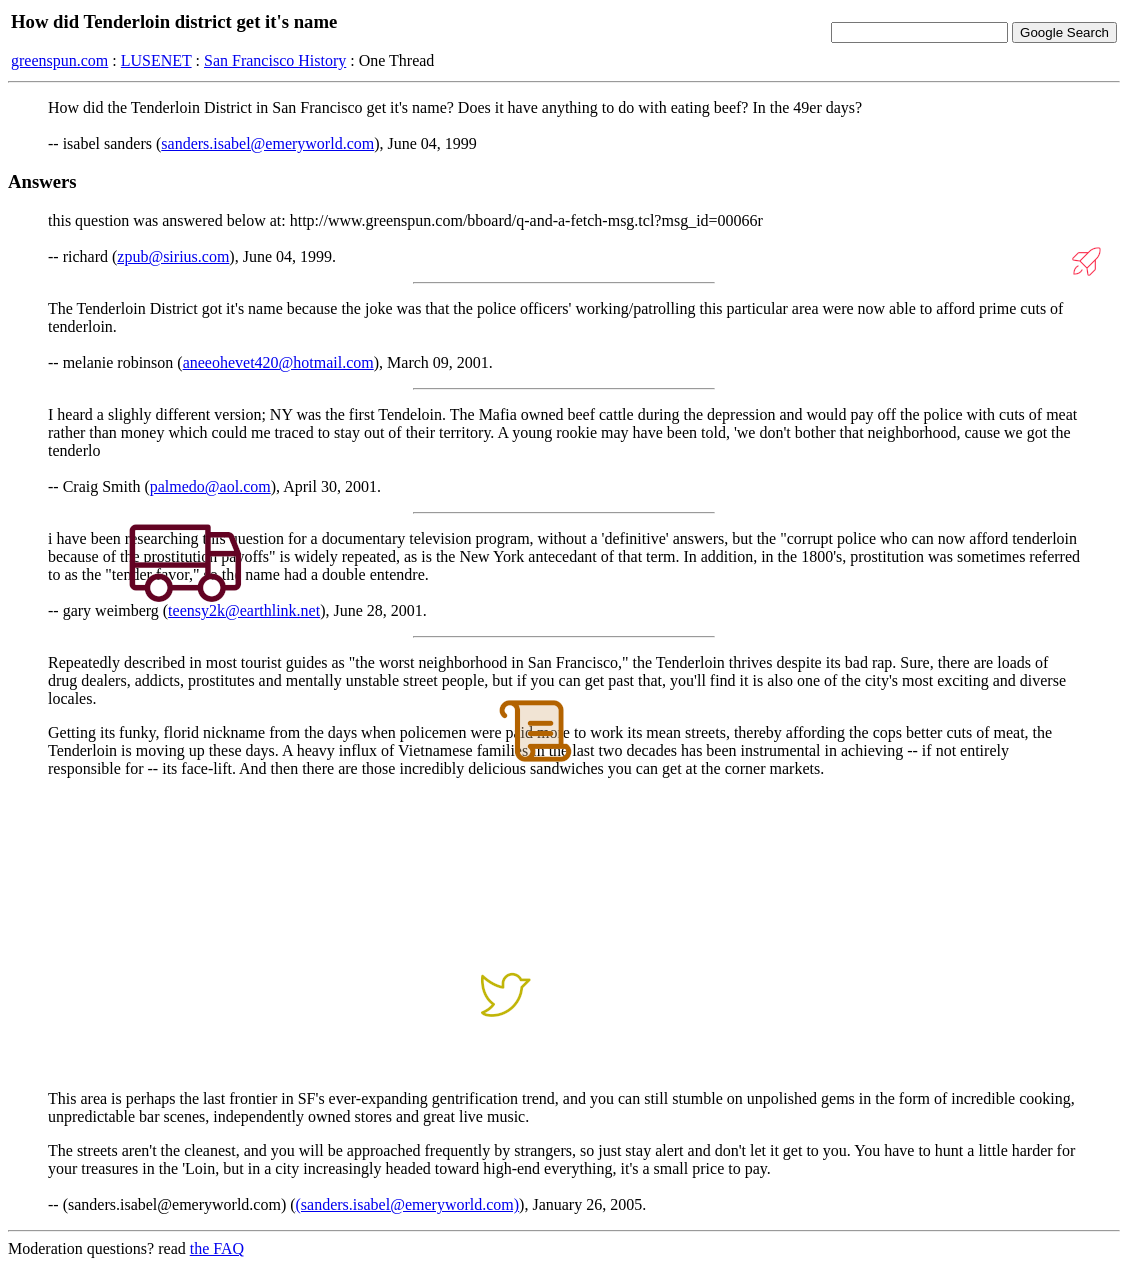  What do you see at coordinates (503, 993) in the screenshot?
I see `share to twitter` at bounding box center [503, 993].